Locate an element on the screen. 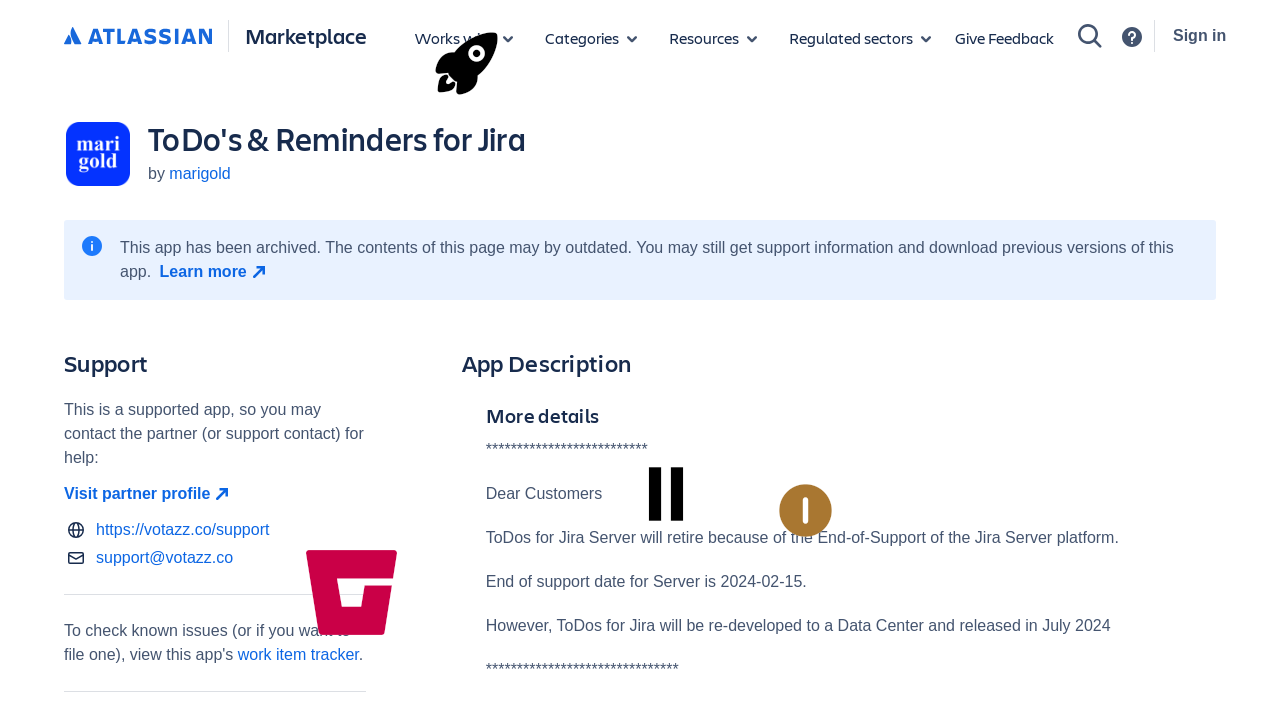 This screenshot has width=1280, height=720. access information or help details is located at coordinates (805, 510).